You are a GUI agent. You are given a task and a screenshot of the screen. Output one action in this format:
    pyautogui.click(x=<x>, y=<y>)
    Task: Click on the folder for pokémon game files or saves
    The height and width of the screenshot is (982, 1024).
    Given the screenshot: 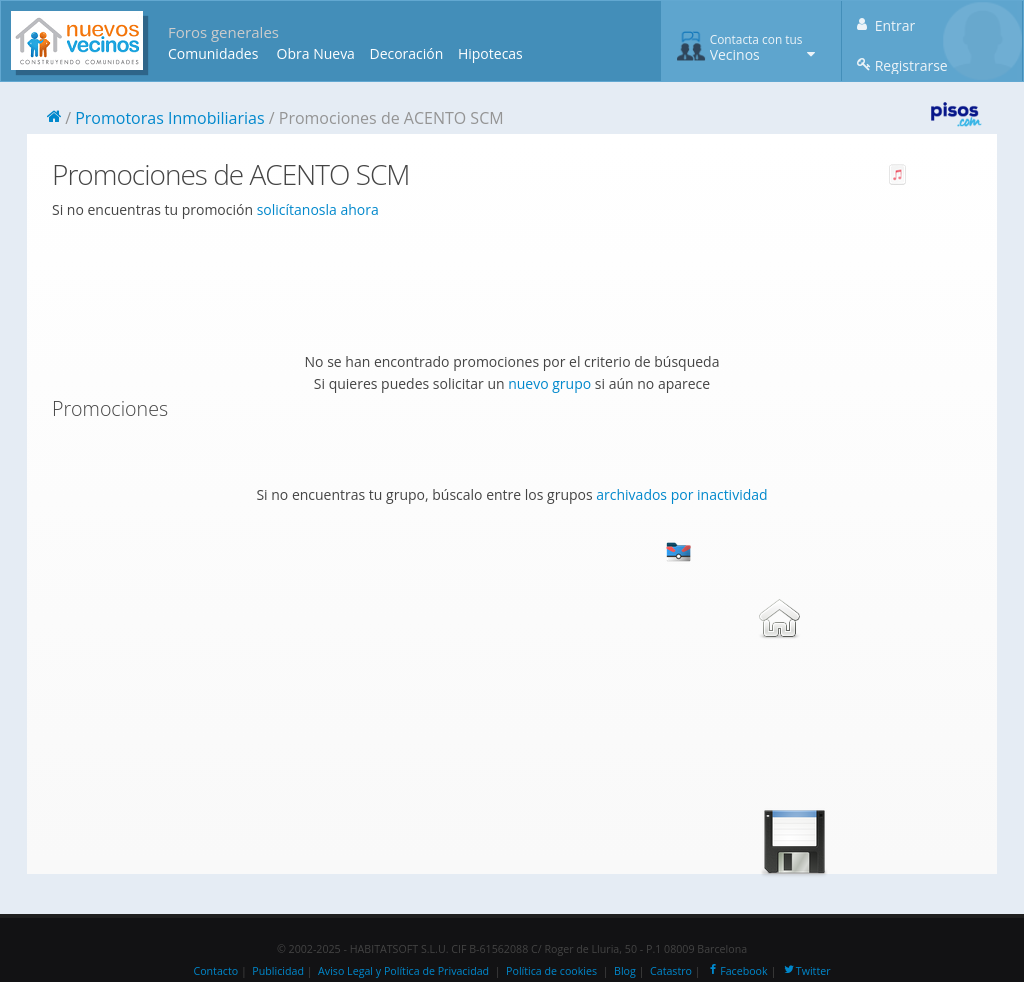 What is the action you would take?
    pyautogui.click(x=678, y=552)
    